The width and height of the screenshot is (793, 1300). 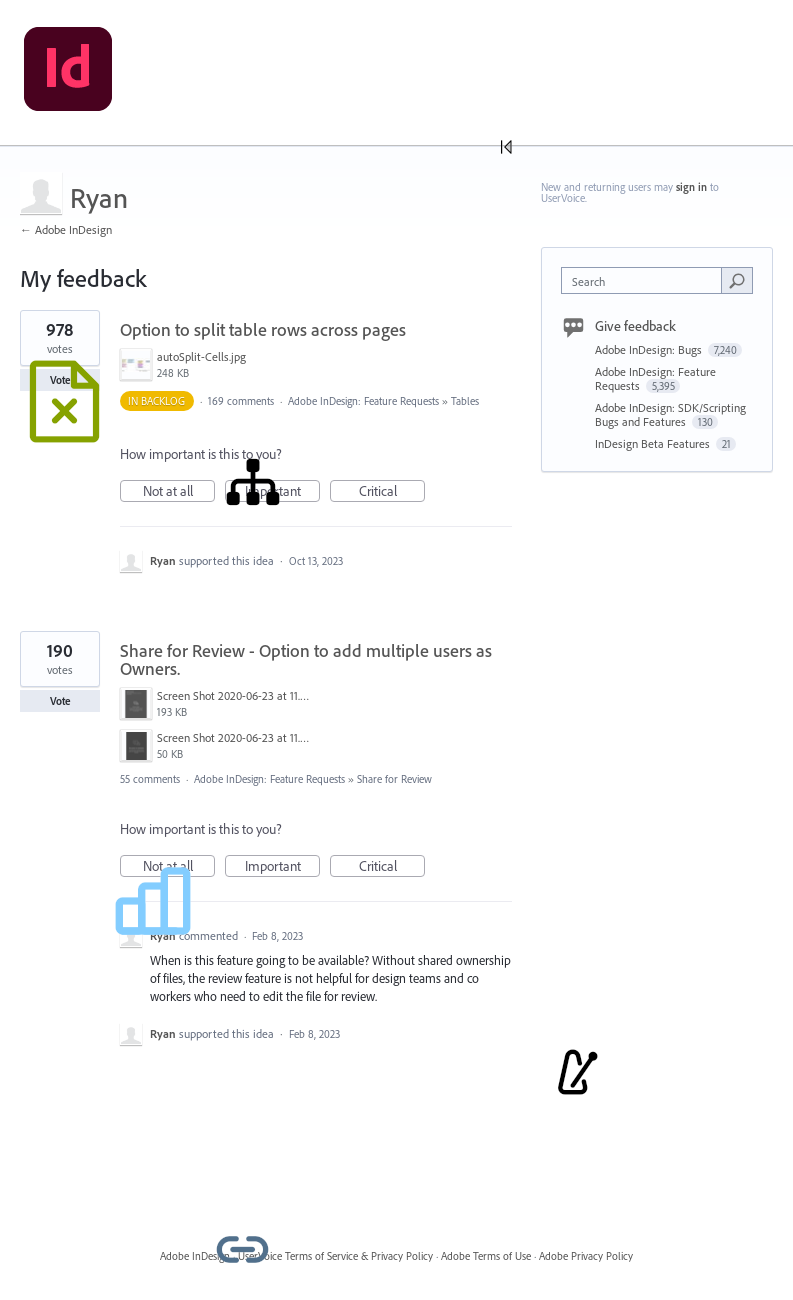 What do you see at coordinates (506, 147) in the screenshot?
I see `go to the beginning or first item` at bounding box center [506, 147].